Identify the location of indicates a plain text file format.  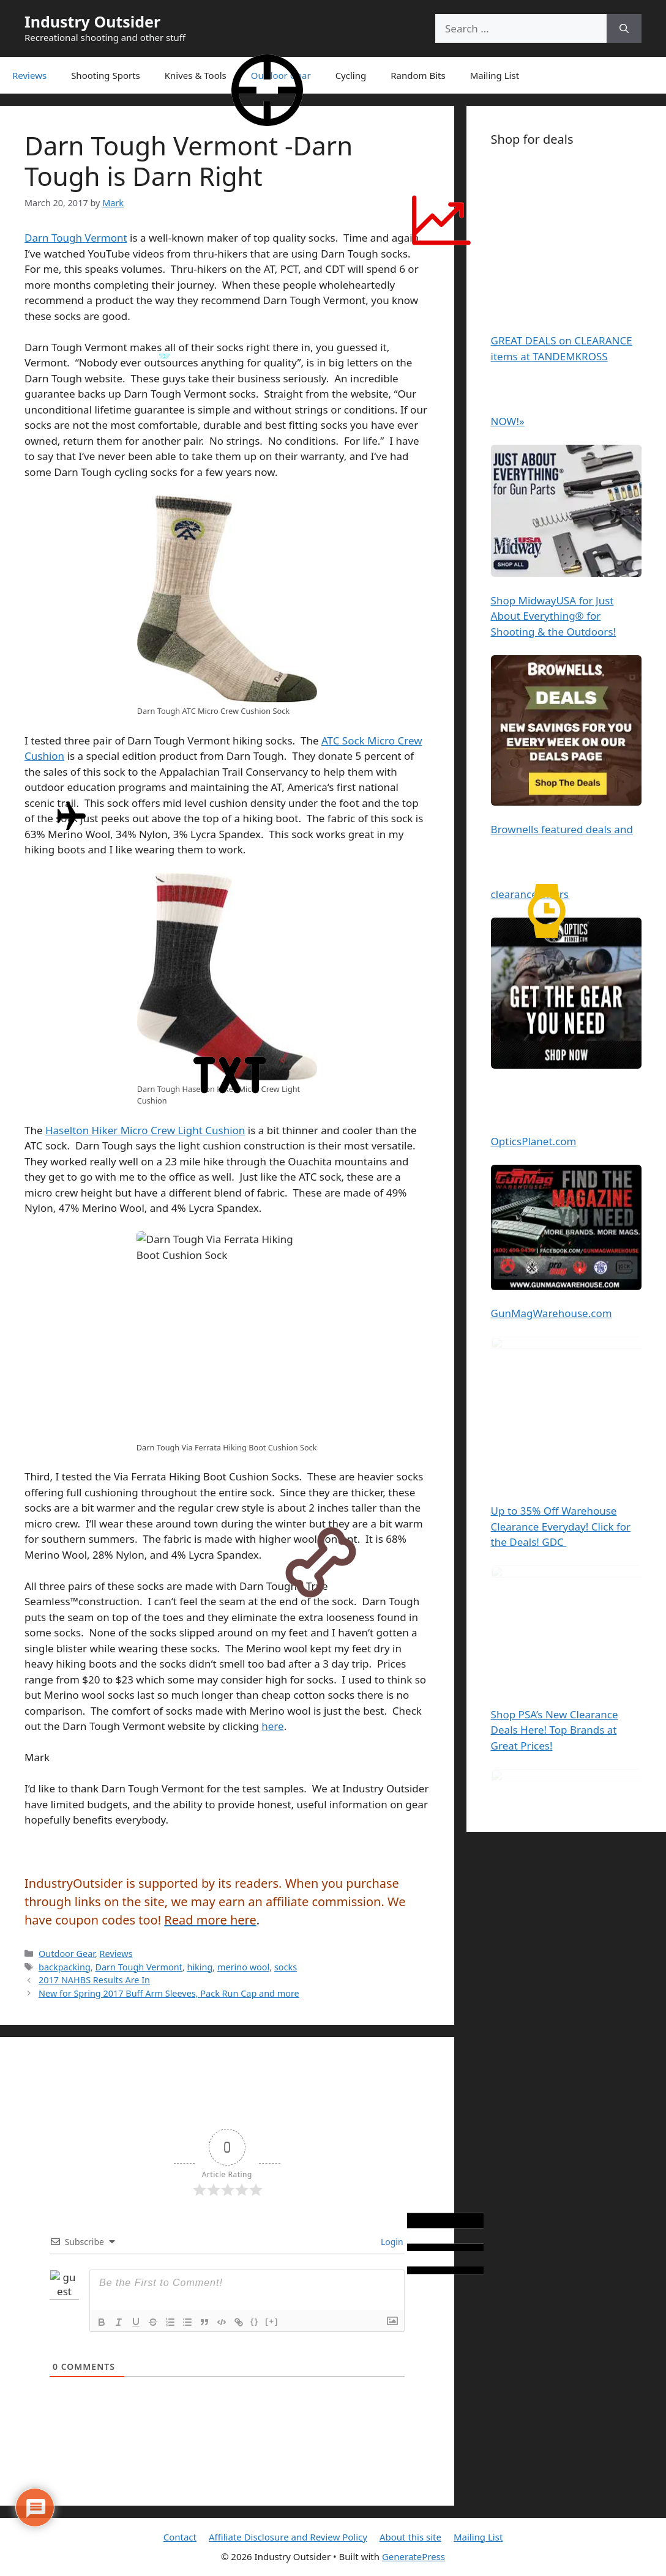
(230, 1075).